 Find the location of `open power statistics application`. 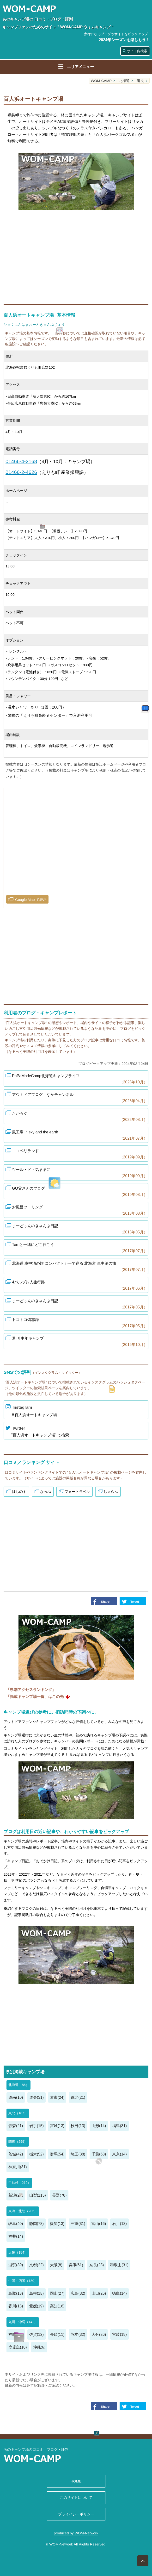

open power statistics application is located at coordinates (60, 330).